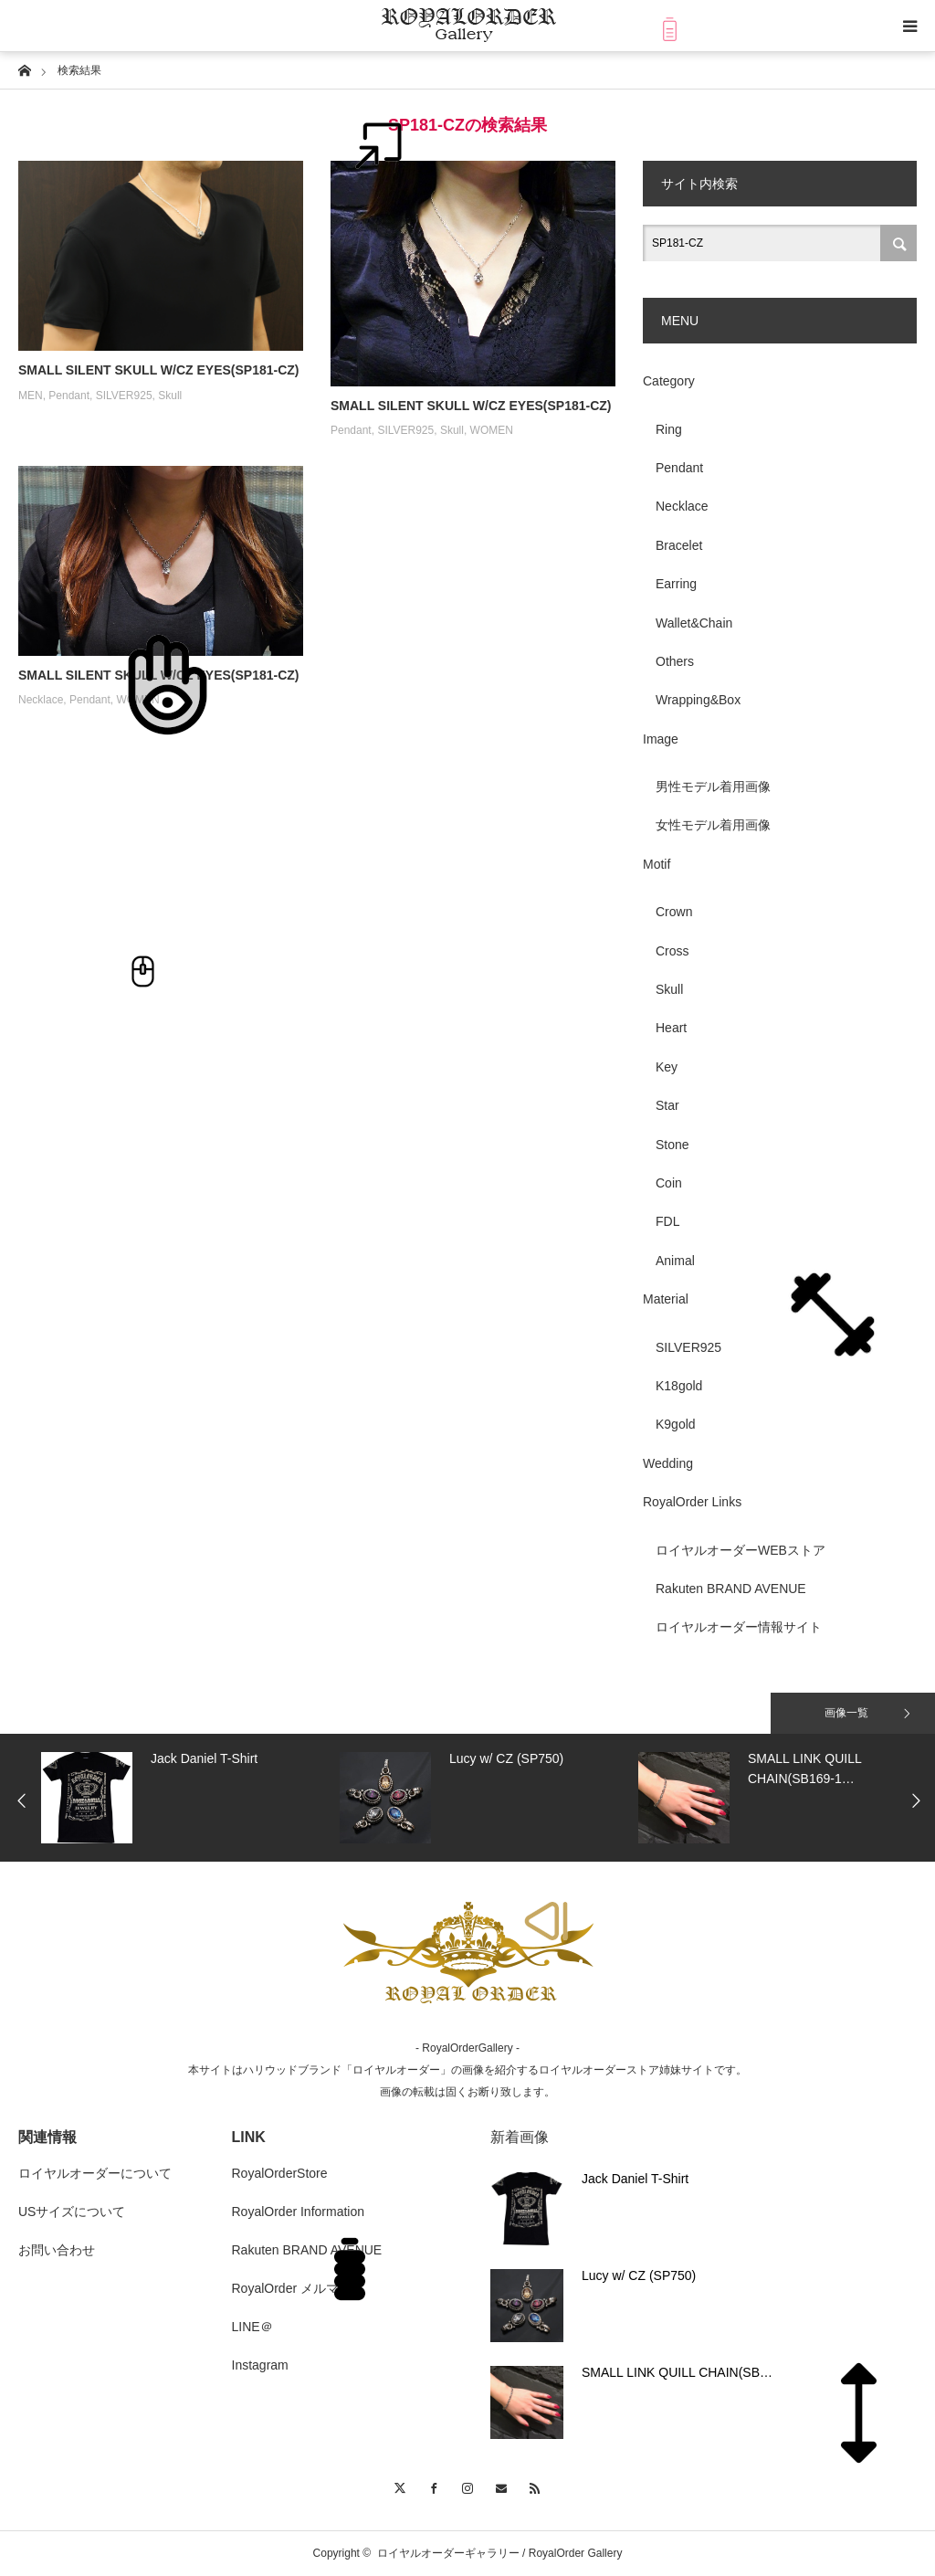 The height and width of the screenshot is (2576, 935). What do you see at coordinates (142, 971) in the screenshot?
I see `indicates middle mouse button click action` at bounding box center [142, 971].